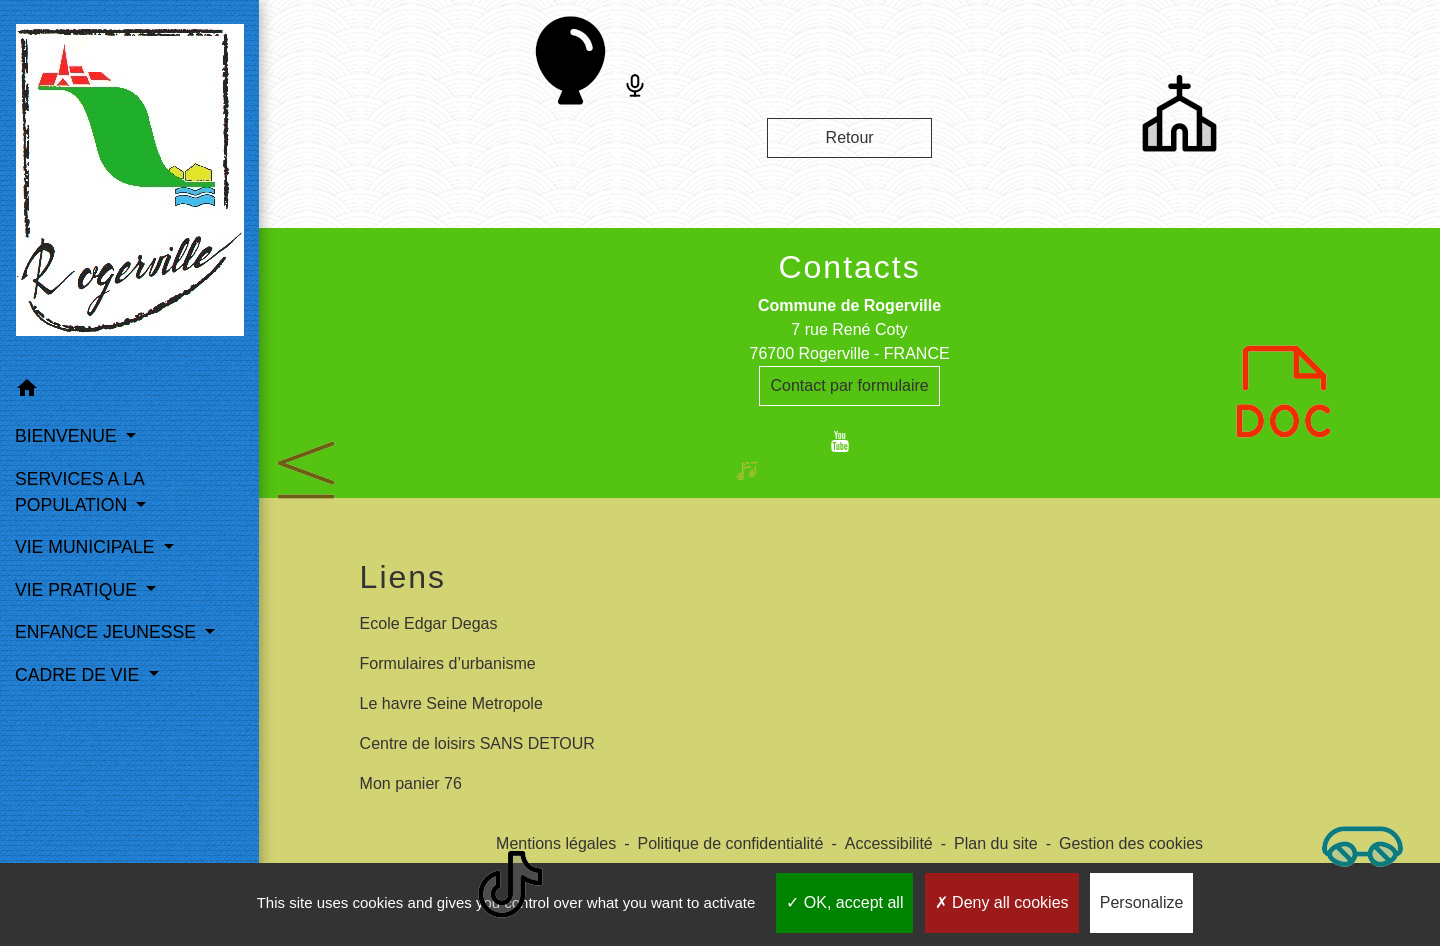 The height and width of the screenshot is (946, 1440). What do you see at coordinates (635, 86) in the screenshot?
I see `tap to start voice input` at bounding box center [635, 86].